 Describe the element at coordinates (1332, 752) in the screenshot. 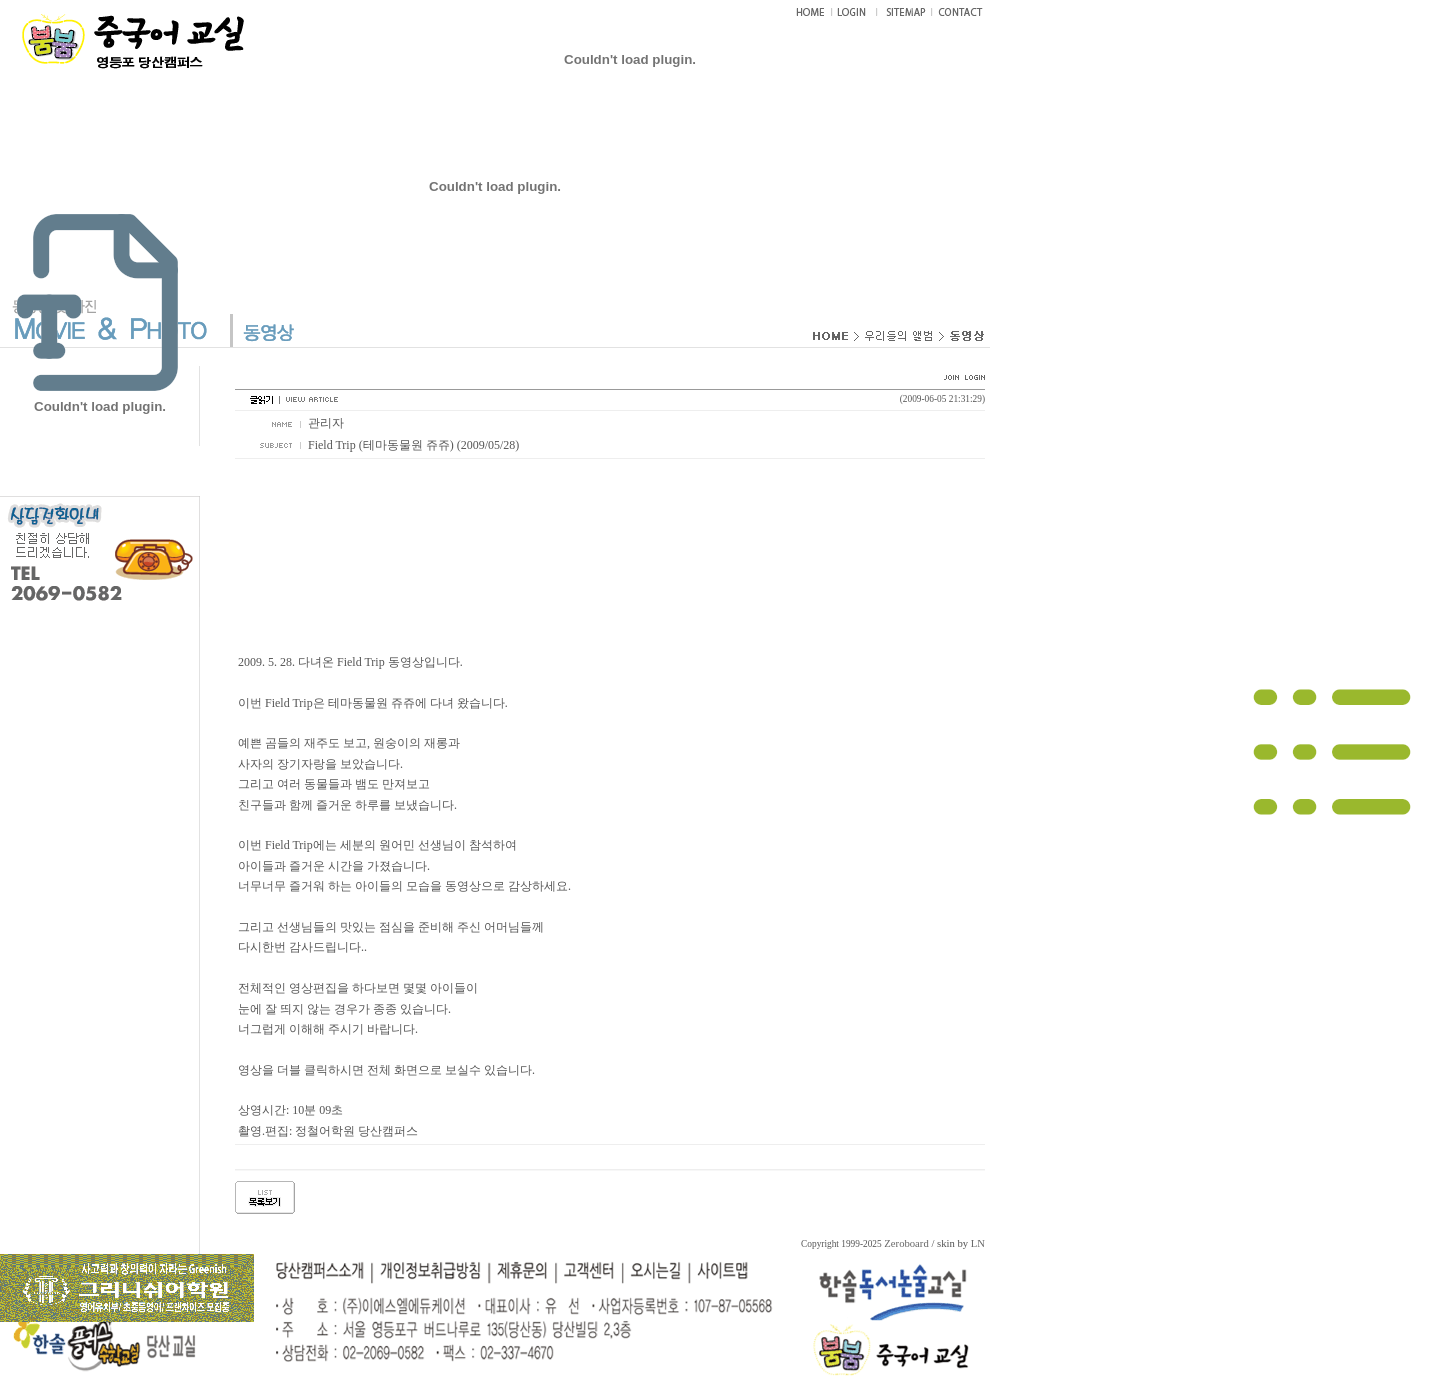

I see `view activity logs or history` at that location.